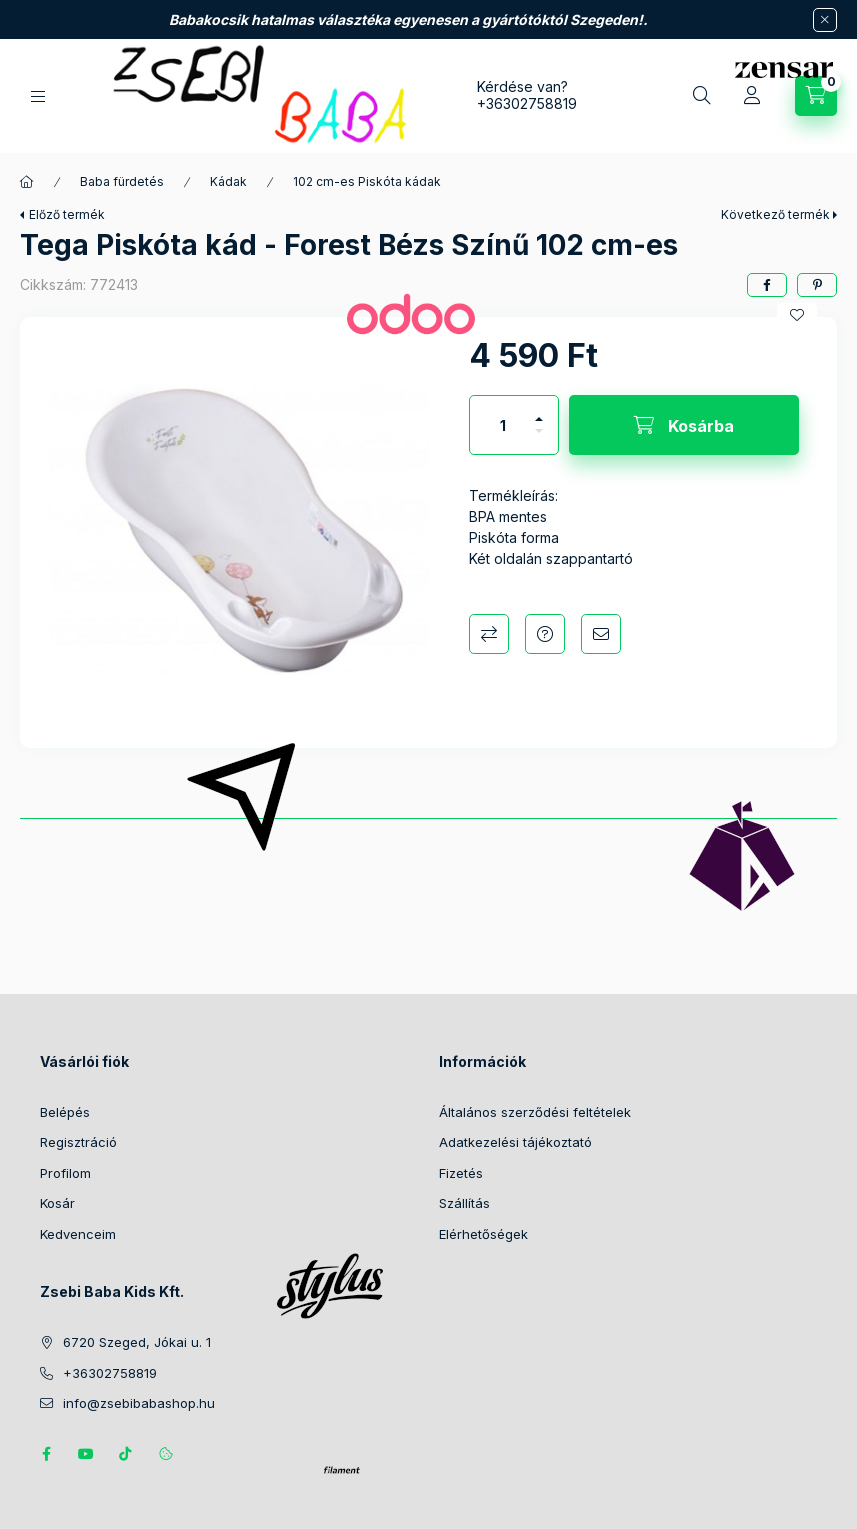  I want to click on open odoo business management app, so click(411, 314).